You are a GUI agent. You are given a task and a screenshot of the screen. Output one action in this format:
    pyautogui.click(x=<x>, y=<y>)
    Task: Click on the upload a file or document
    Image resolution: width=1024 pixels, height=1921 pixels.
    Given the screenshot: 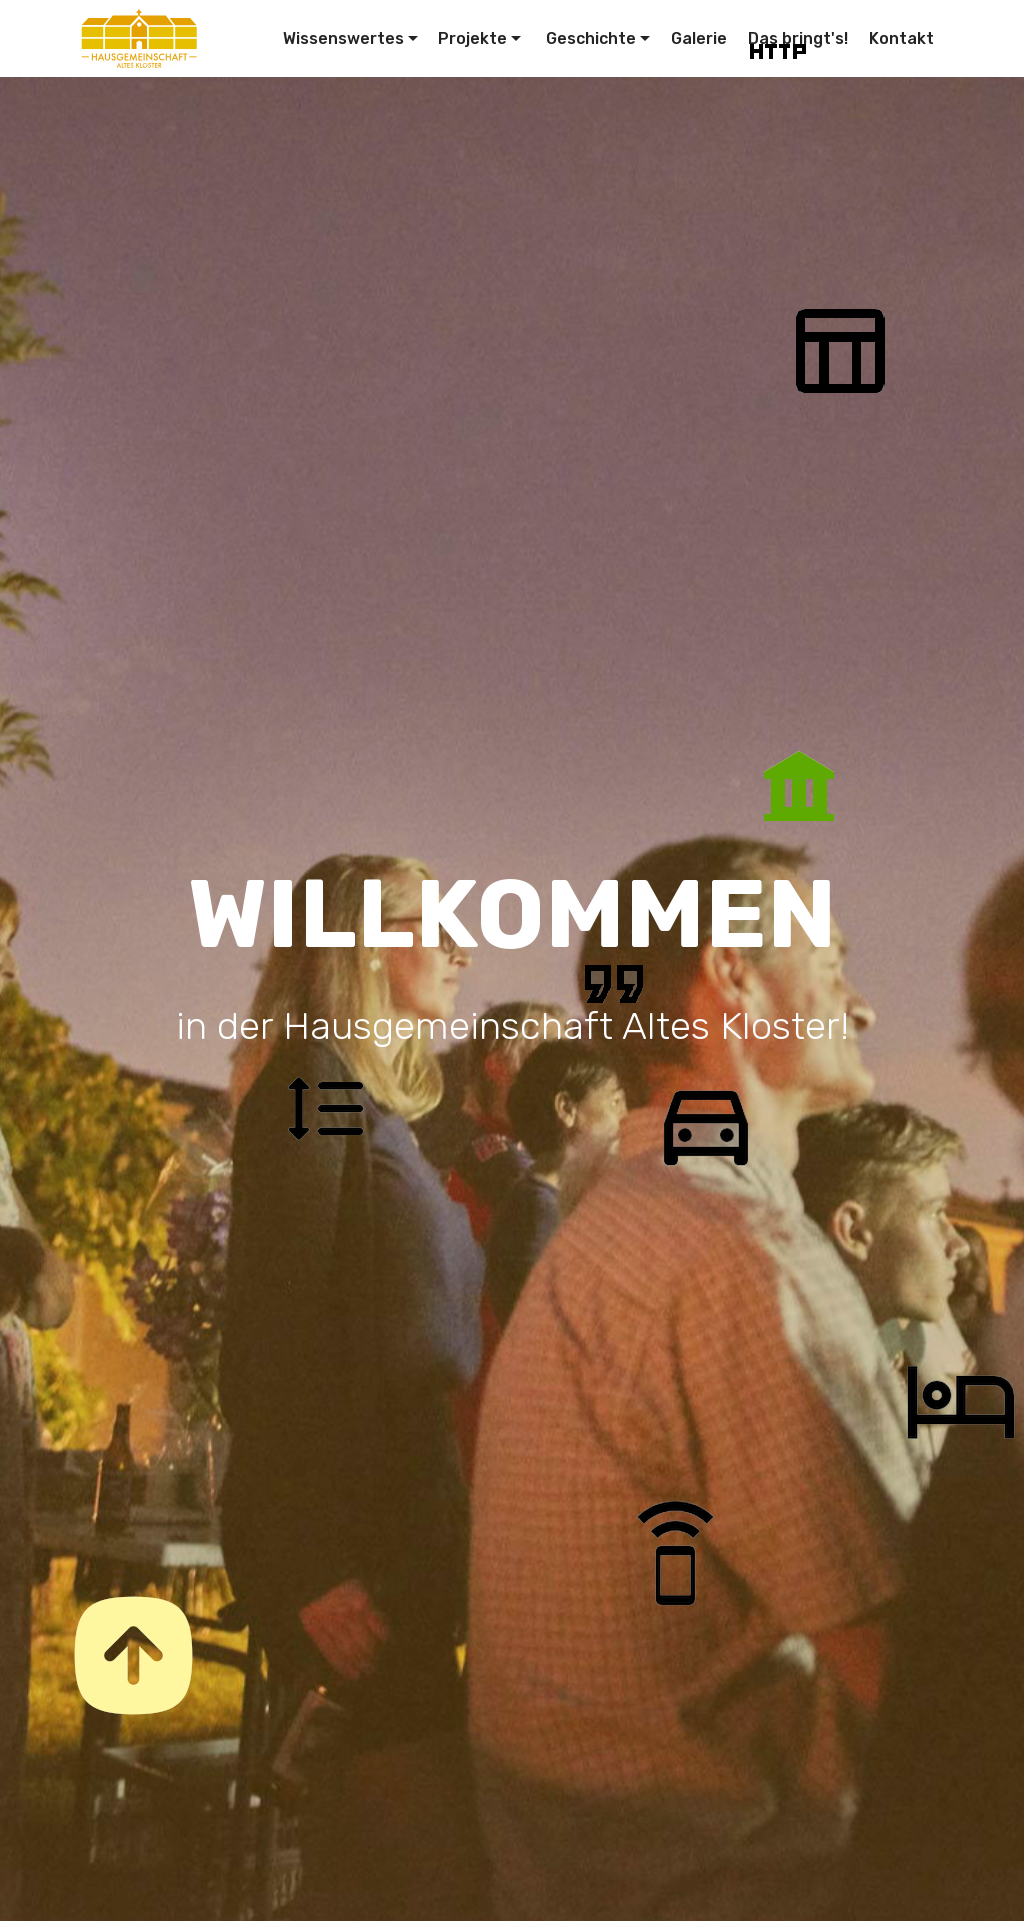 What is the action you would take?
    pyautogui.click(x=133, y=1655)
    